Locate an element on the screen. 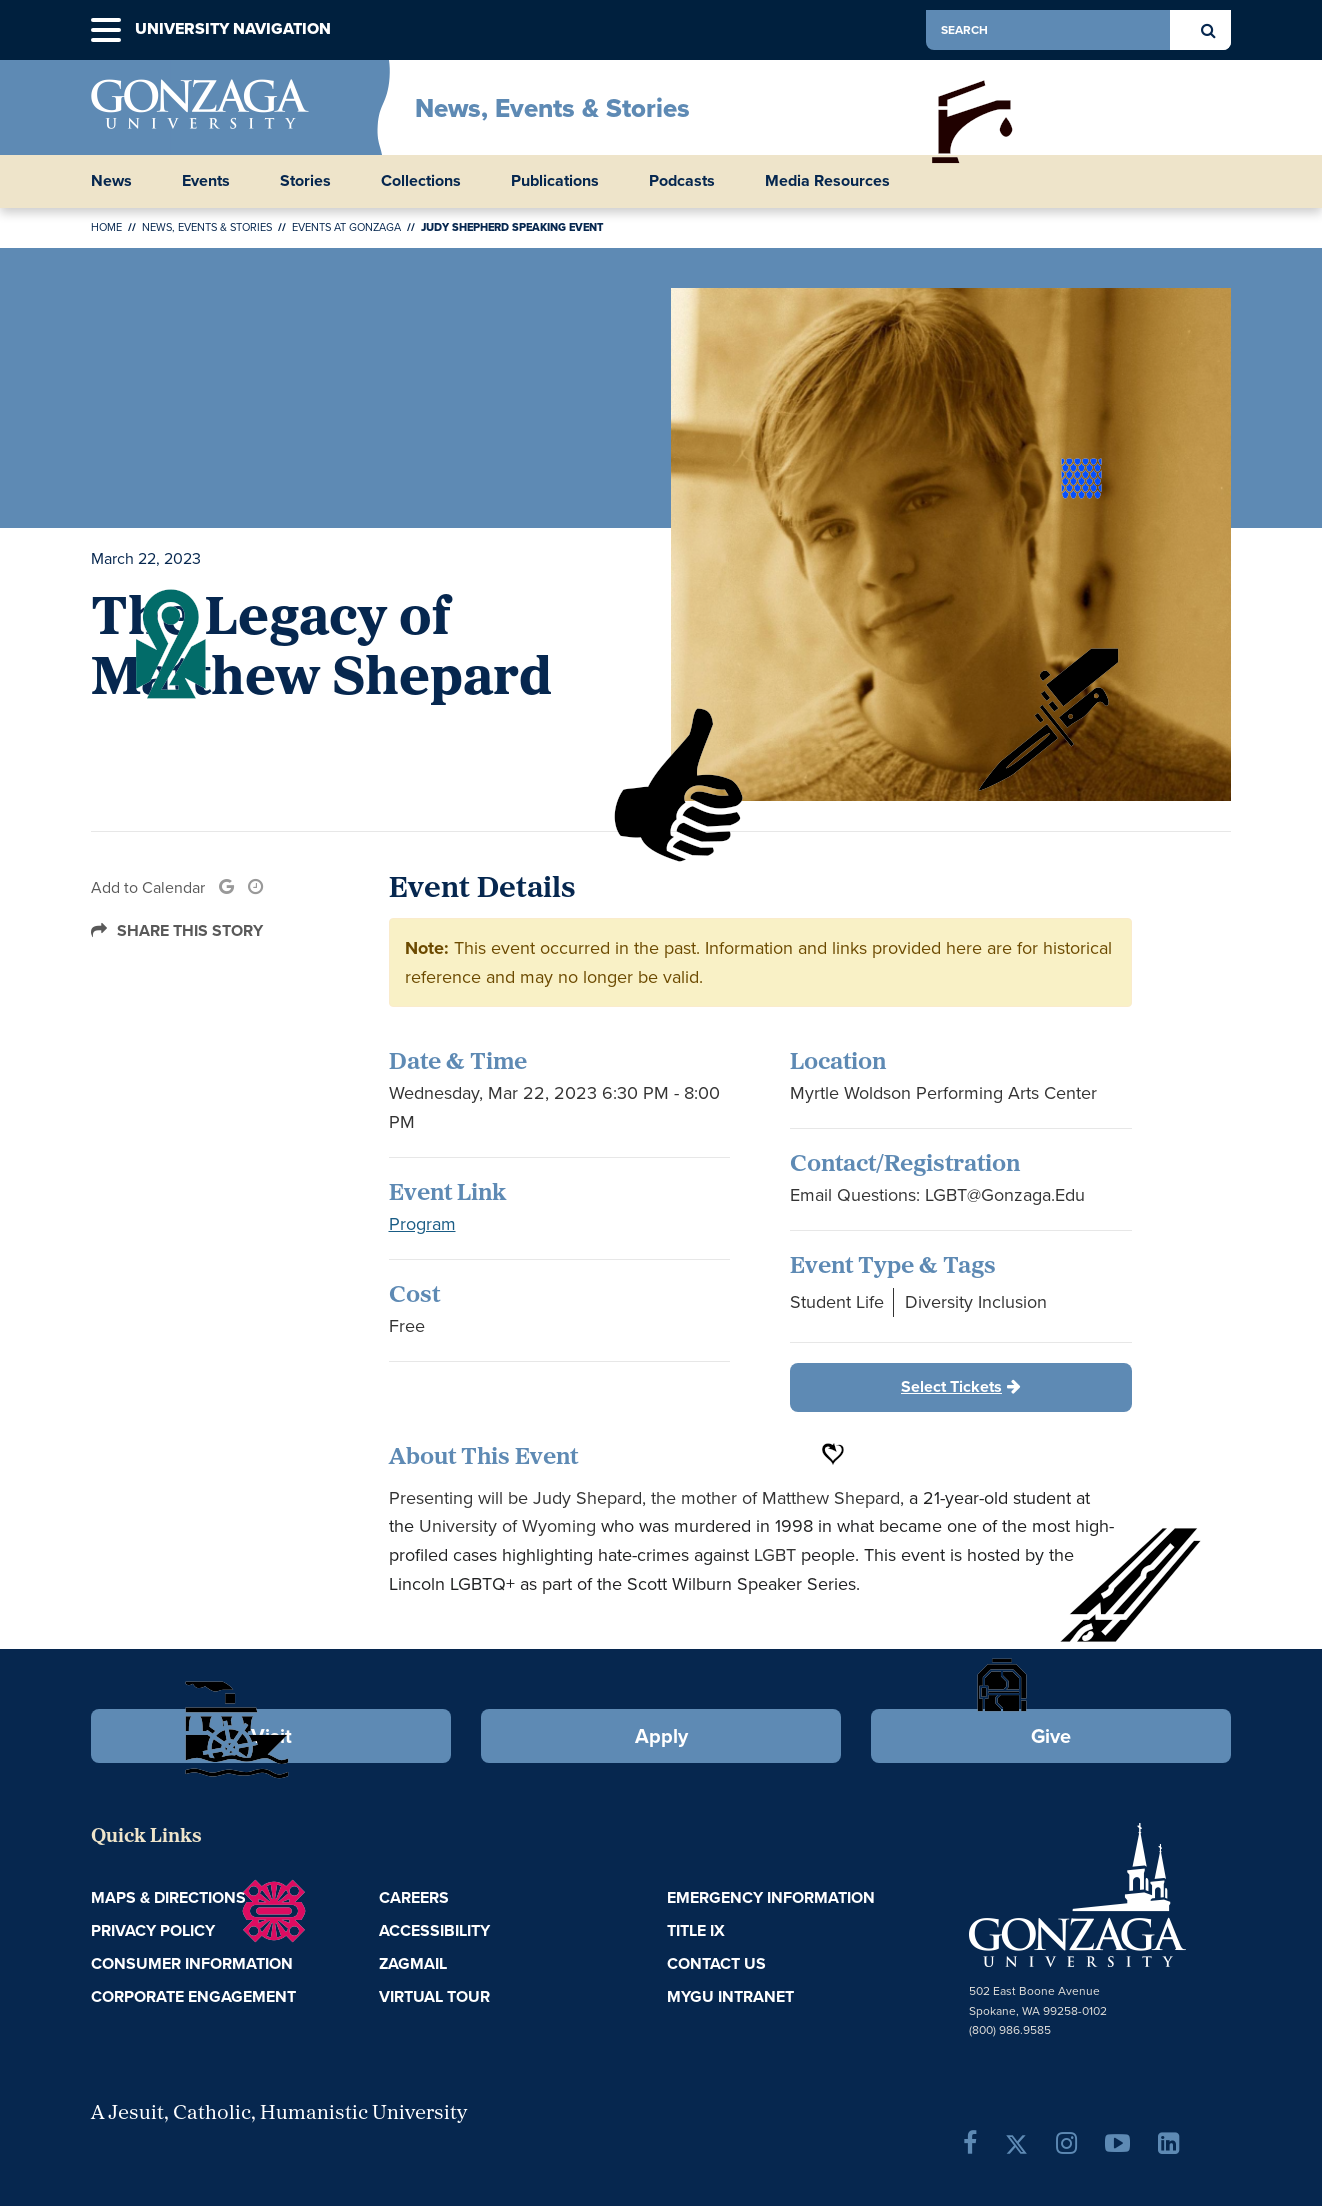 The height and width of the screenshot is (2206, 1322). like or upvote content is located at coordinates (682, 785).